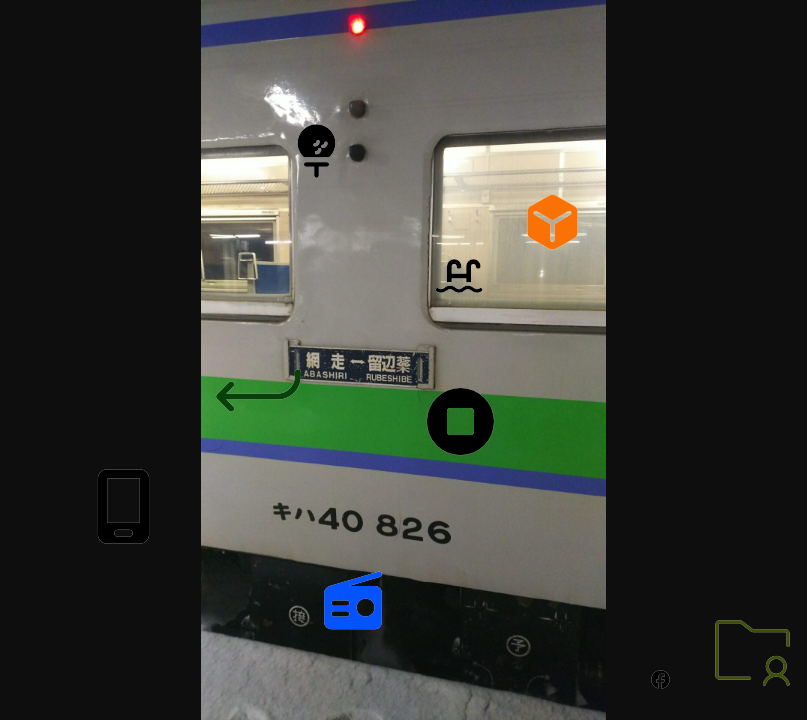 The height and width of the screenshot is (720, 807). What do you see at coordinates (459, 276) in the screenshot?
I see `access pool or swimming facilities` at bounding box center [459, 276].